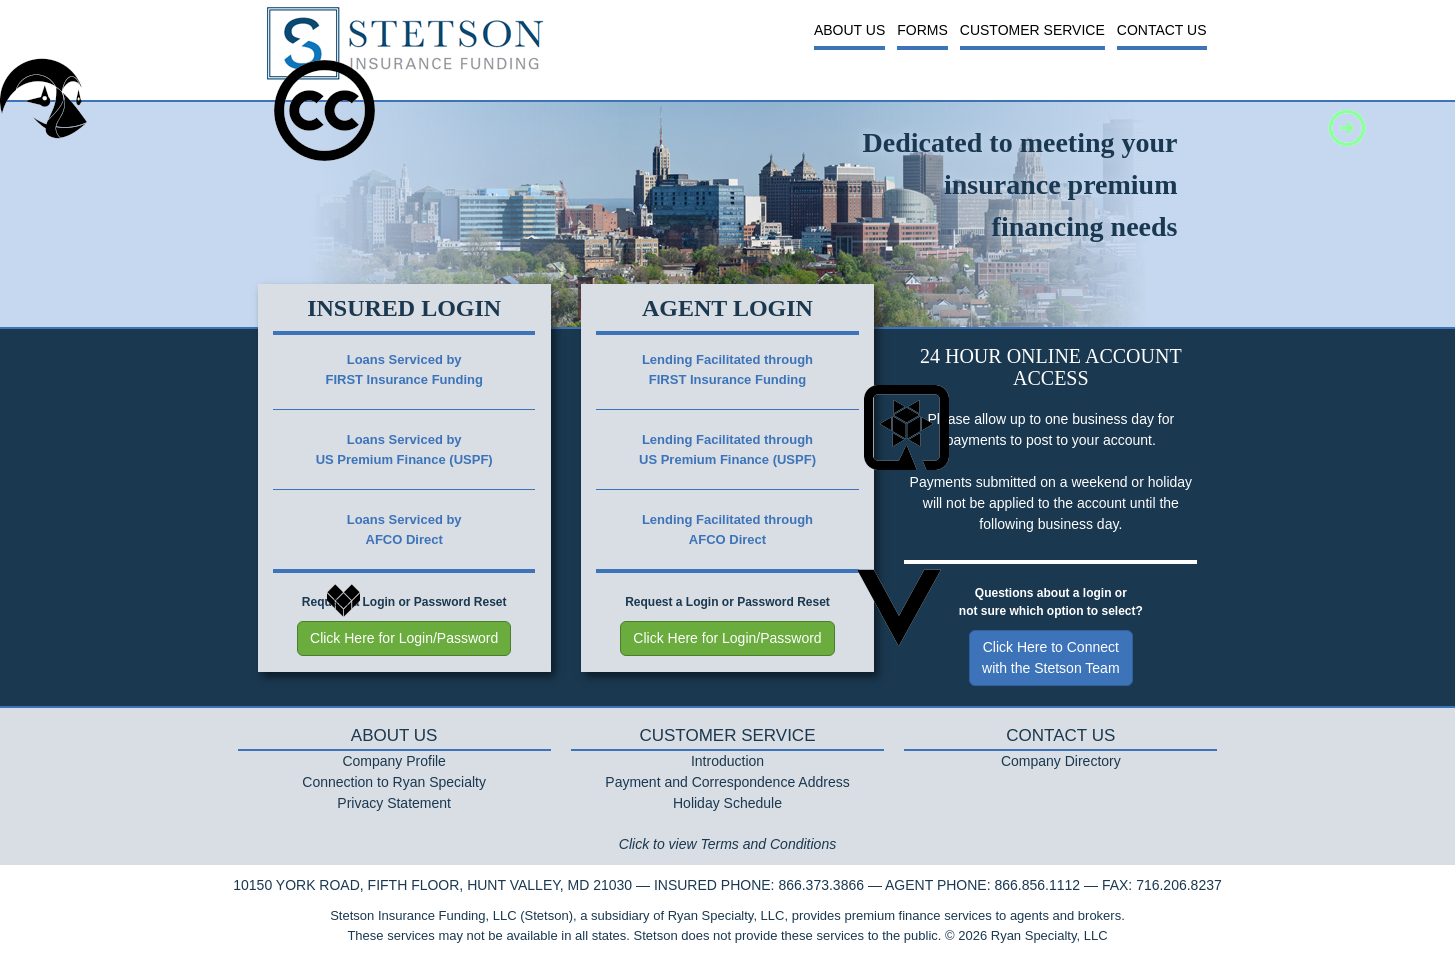  I want to click on quarkus framework logo, so click(906, 427).